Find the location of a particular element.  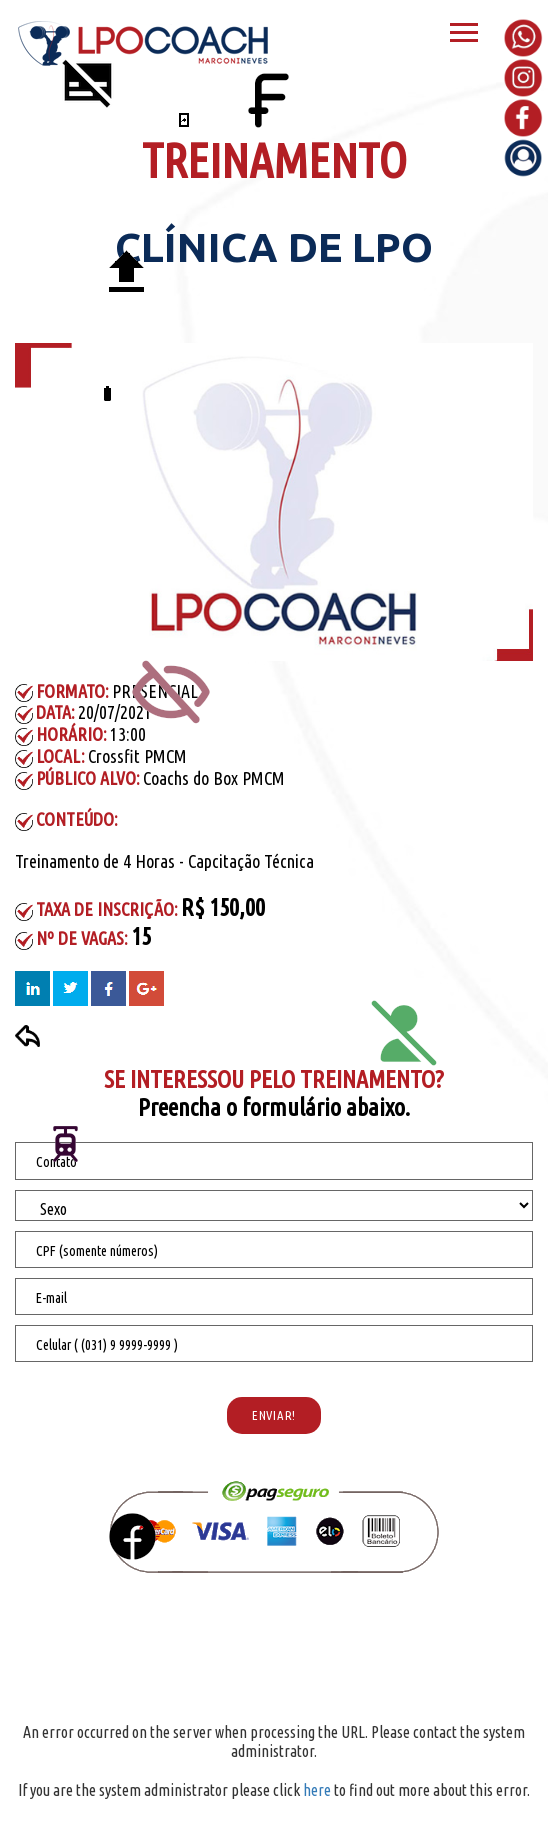

upload a file is located at coordinates (126, 272).